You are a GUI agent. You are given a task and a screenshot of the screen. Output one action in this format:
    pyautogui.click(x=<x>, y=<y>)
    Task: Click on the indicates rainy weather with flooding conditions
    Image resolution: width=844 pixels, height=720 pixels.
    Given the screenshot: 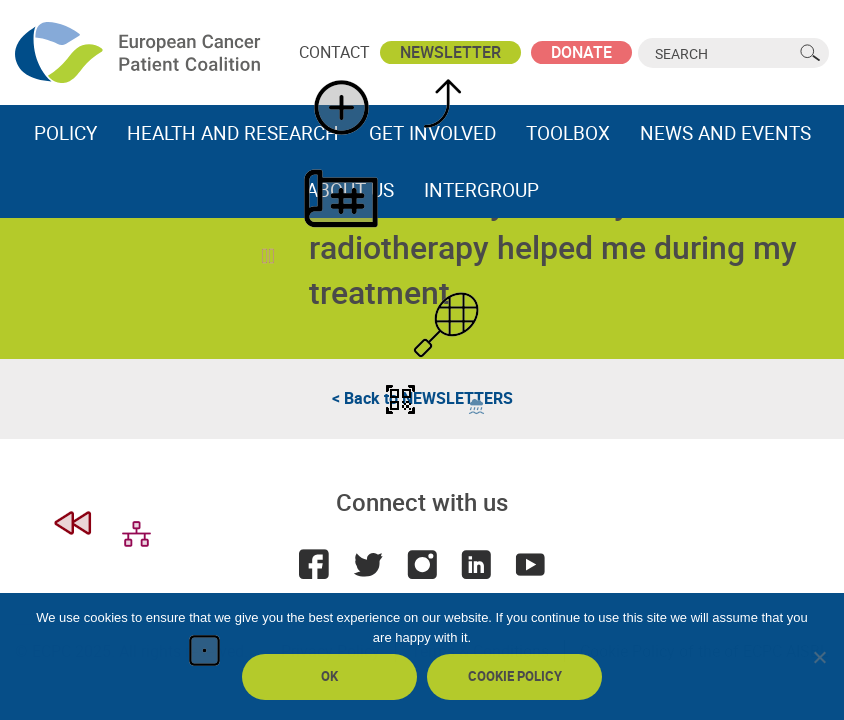 What is the action you would take?
    pyautogui.click(x=476, y=406)
    